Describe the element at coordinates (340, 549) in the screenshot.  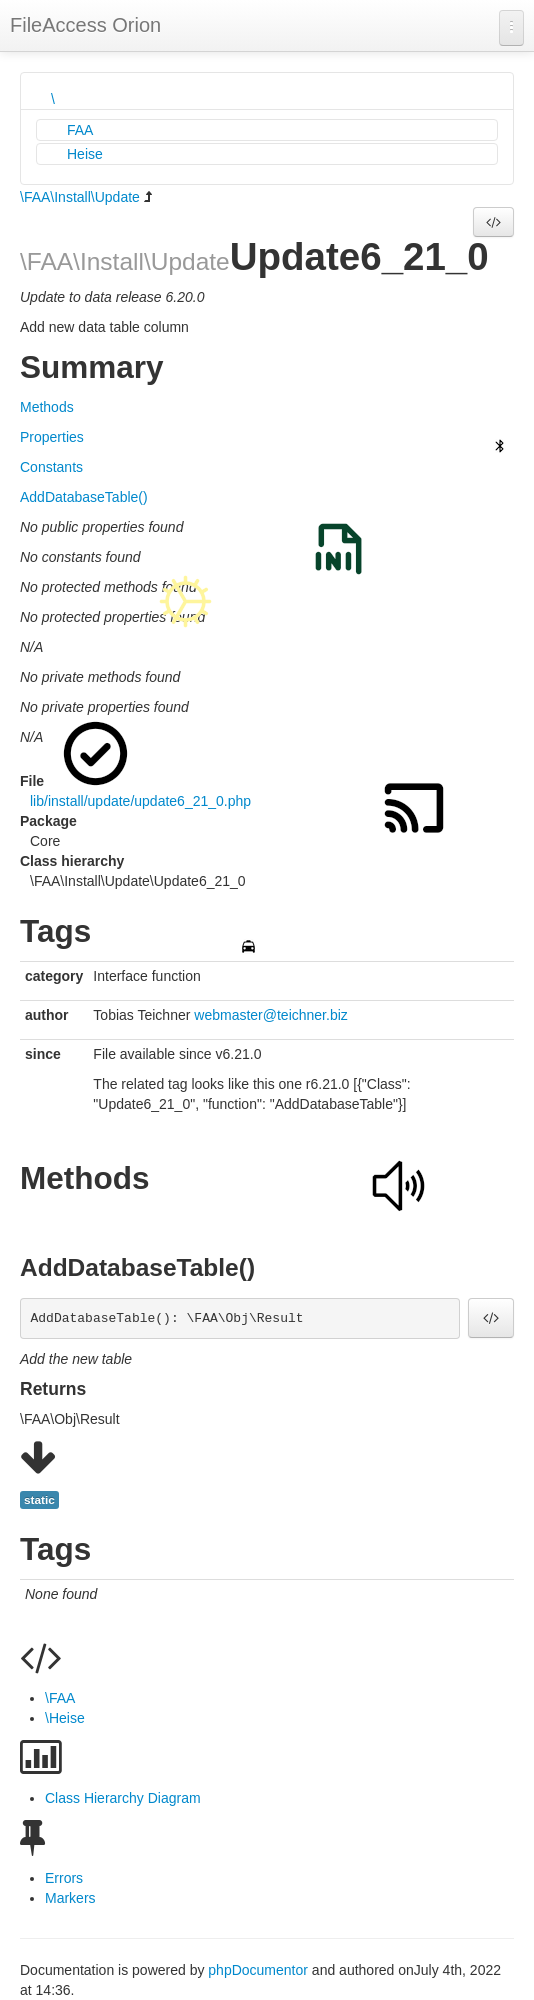
I see `open or view an INI configuration file` at that location.